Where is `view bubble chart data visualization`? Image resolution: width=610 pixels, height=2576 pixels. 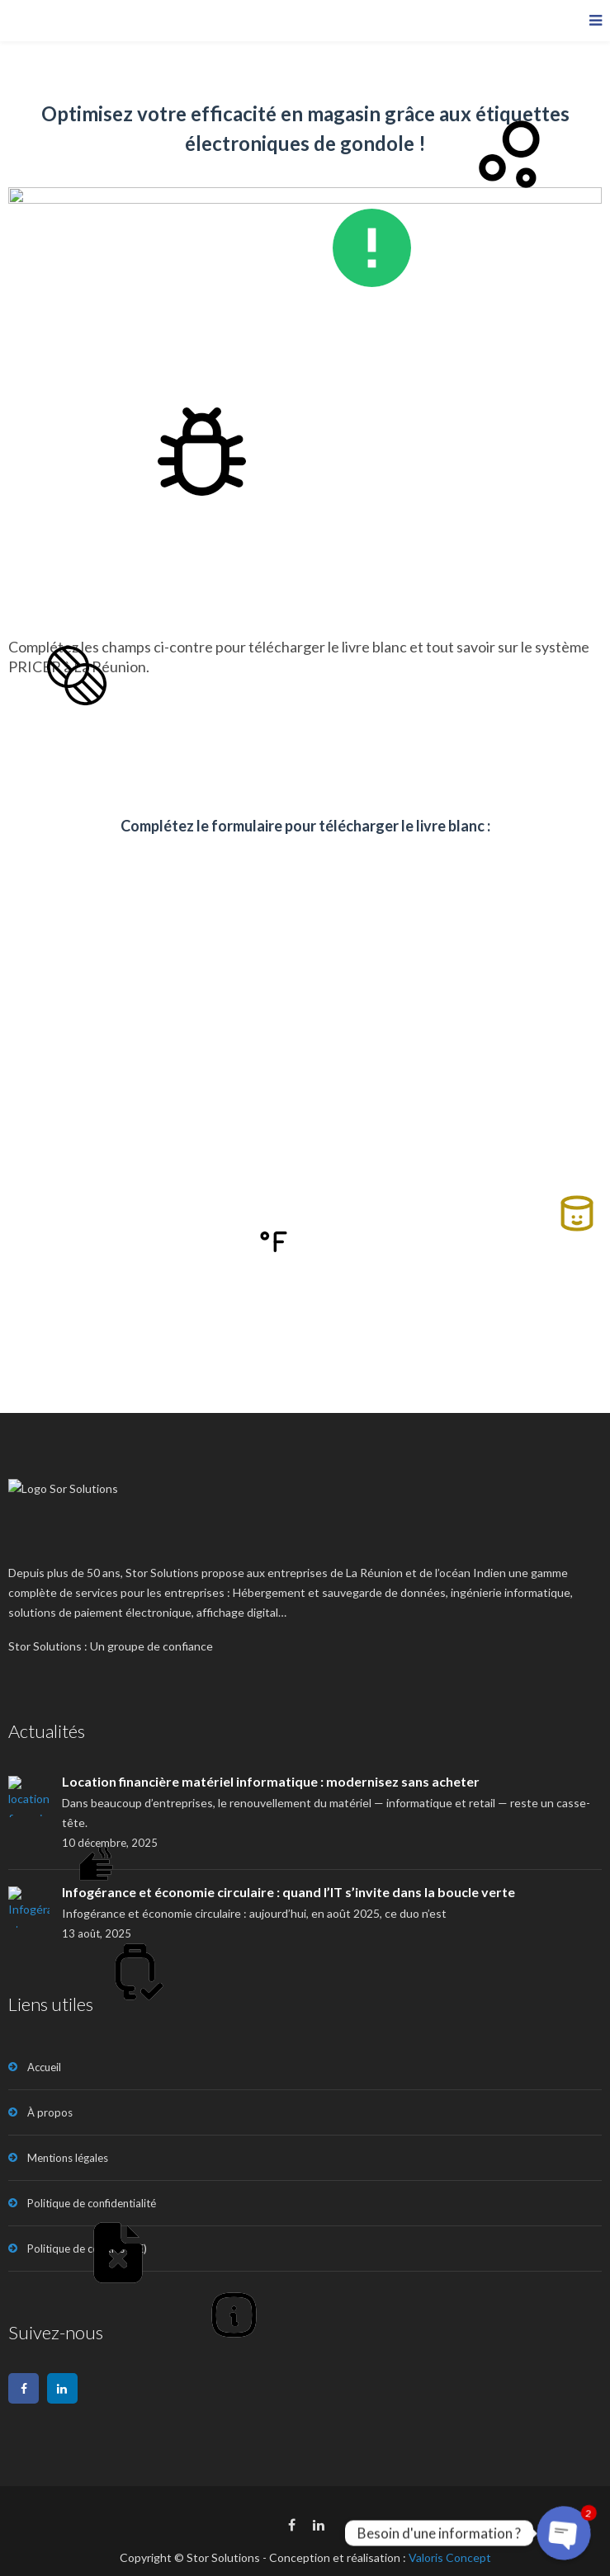
view bubble chart data visualization is located at coordinates (513, 154).